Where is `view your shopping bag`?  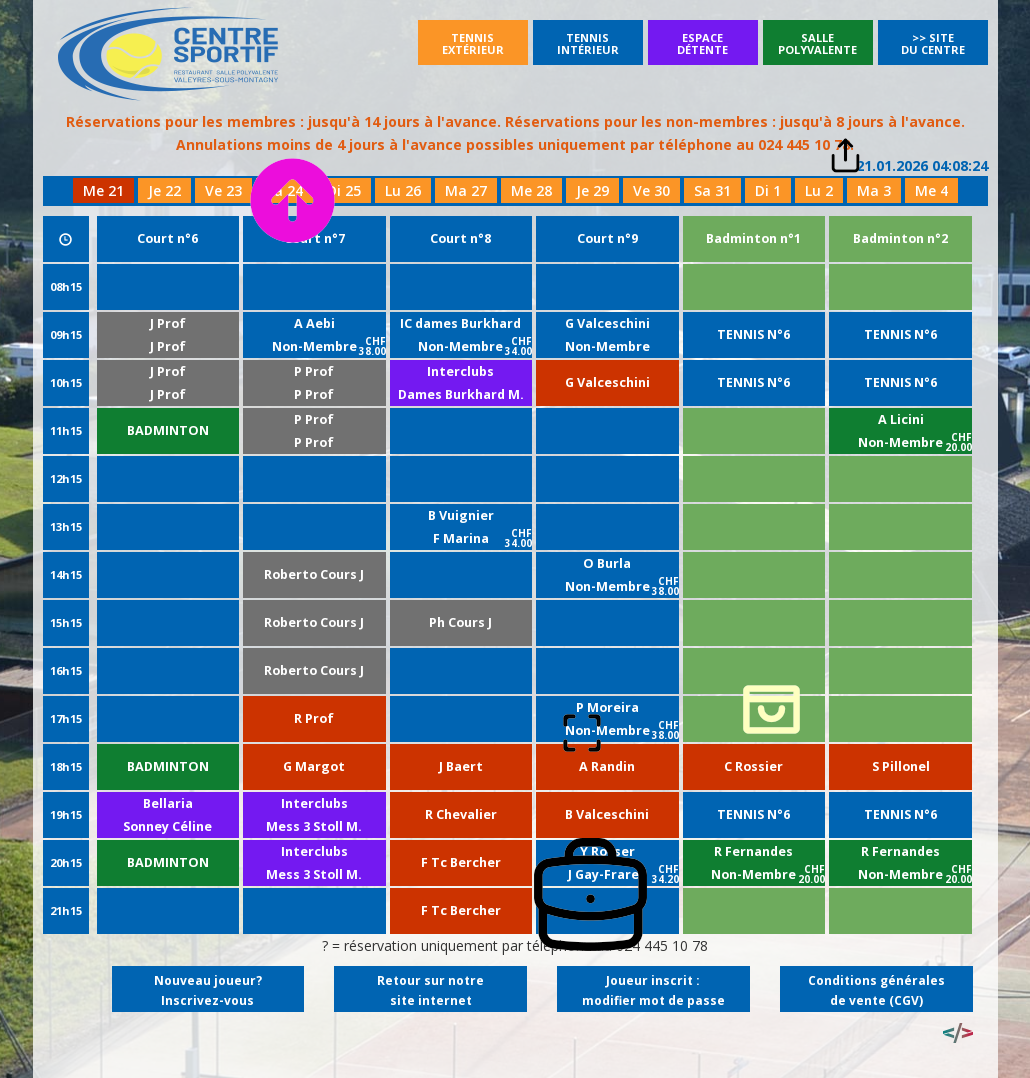 view your shopping bag is located at coordinates (771, 709).